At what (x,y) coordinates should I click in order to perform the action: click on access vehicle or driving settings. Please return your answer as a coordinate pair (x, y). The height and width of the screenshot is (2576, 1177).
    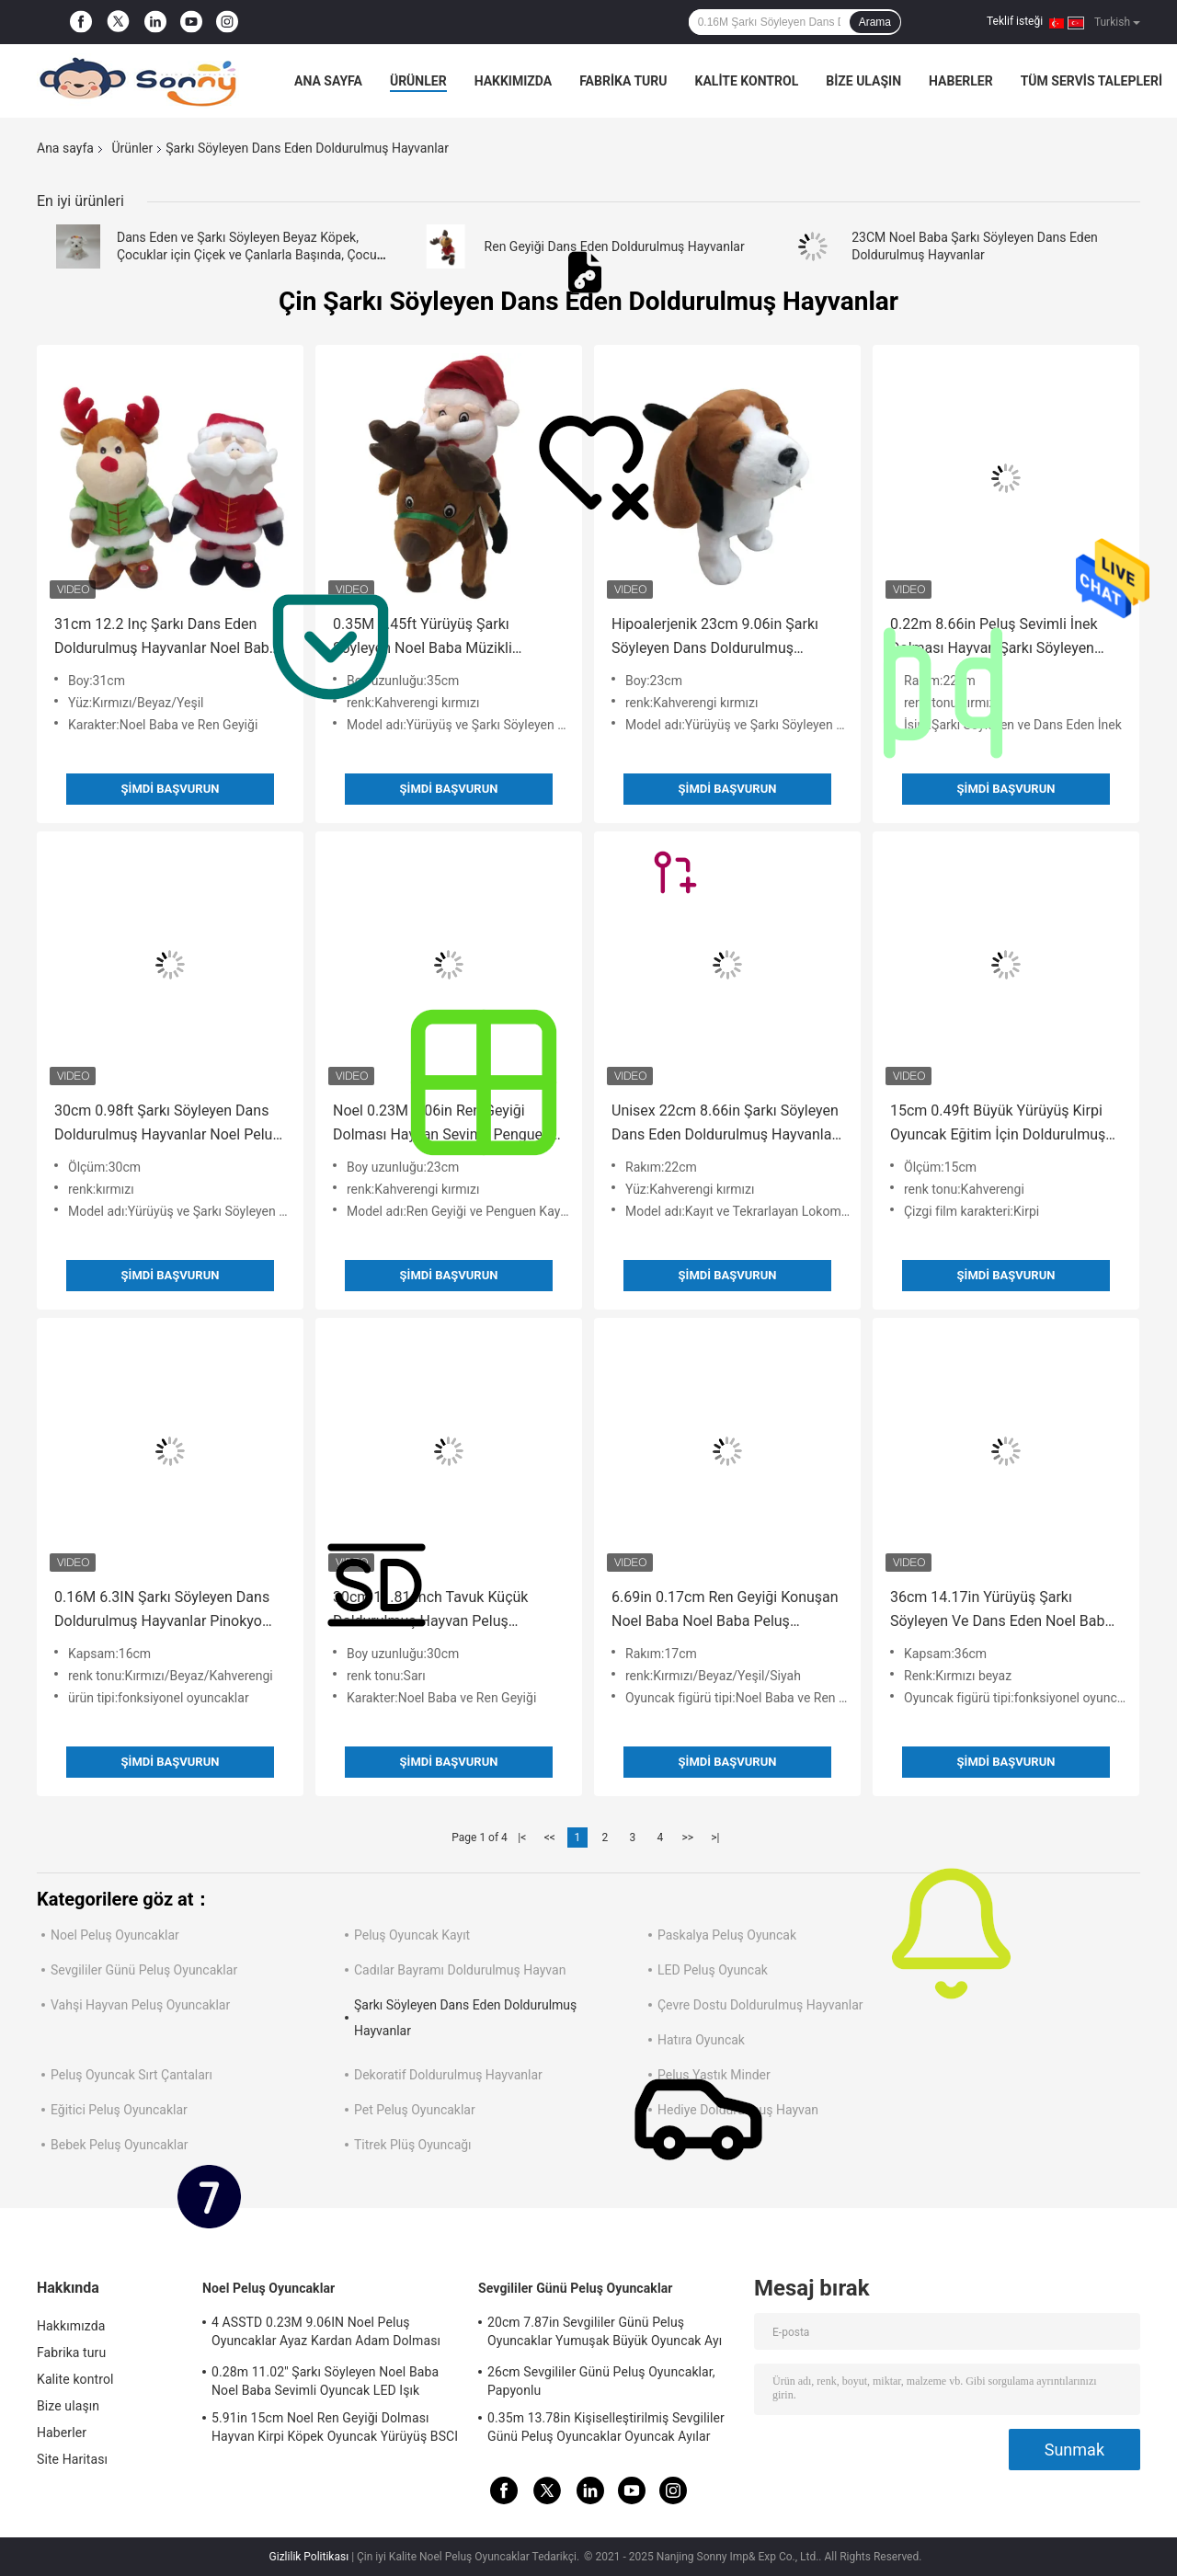
    Looking at the image, I should click on (698, 2113).